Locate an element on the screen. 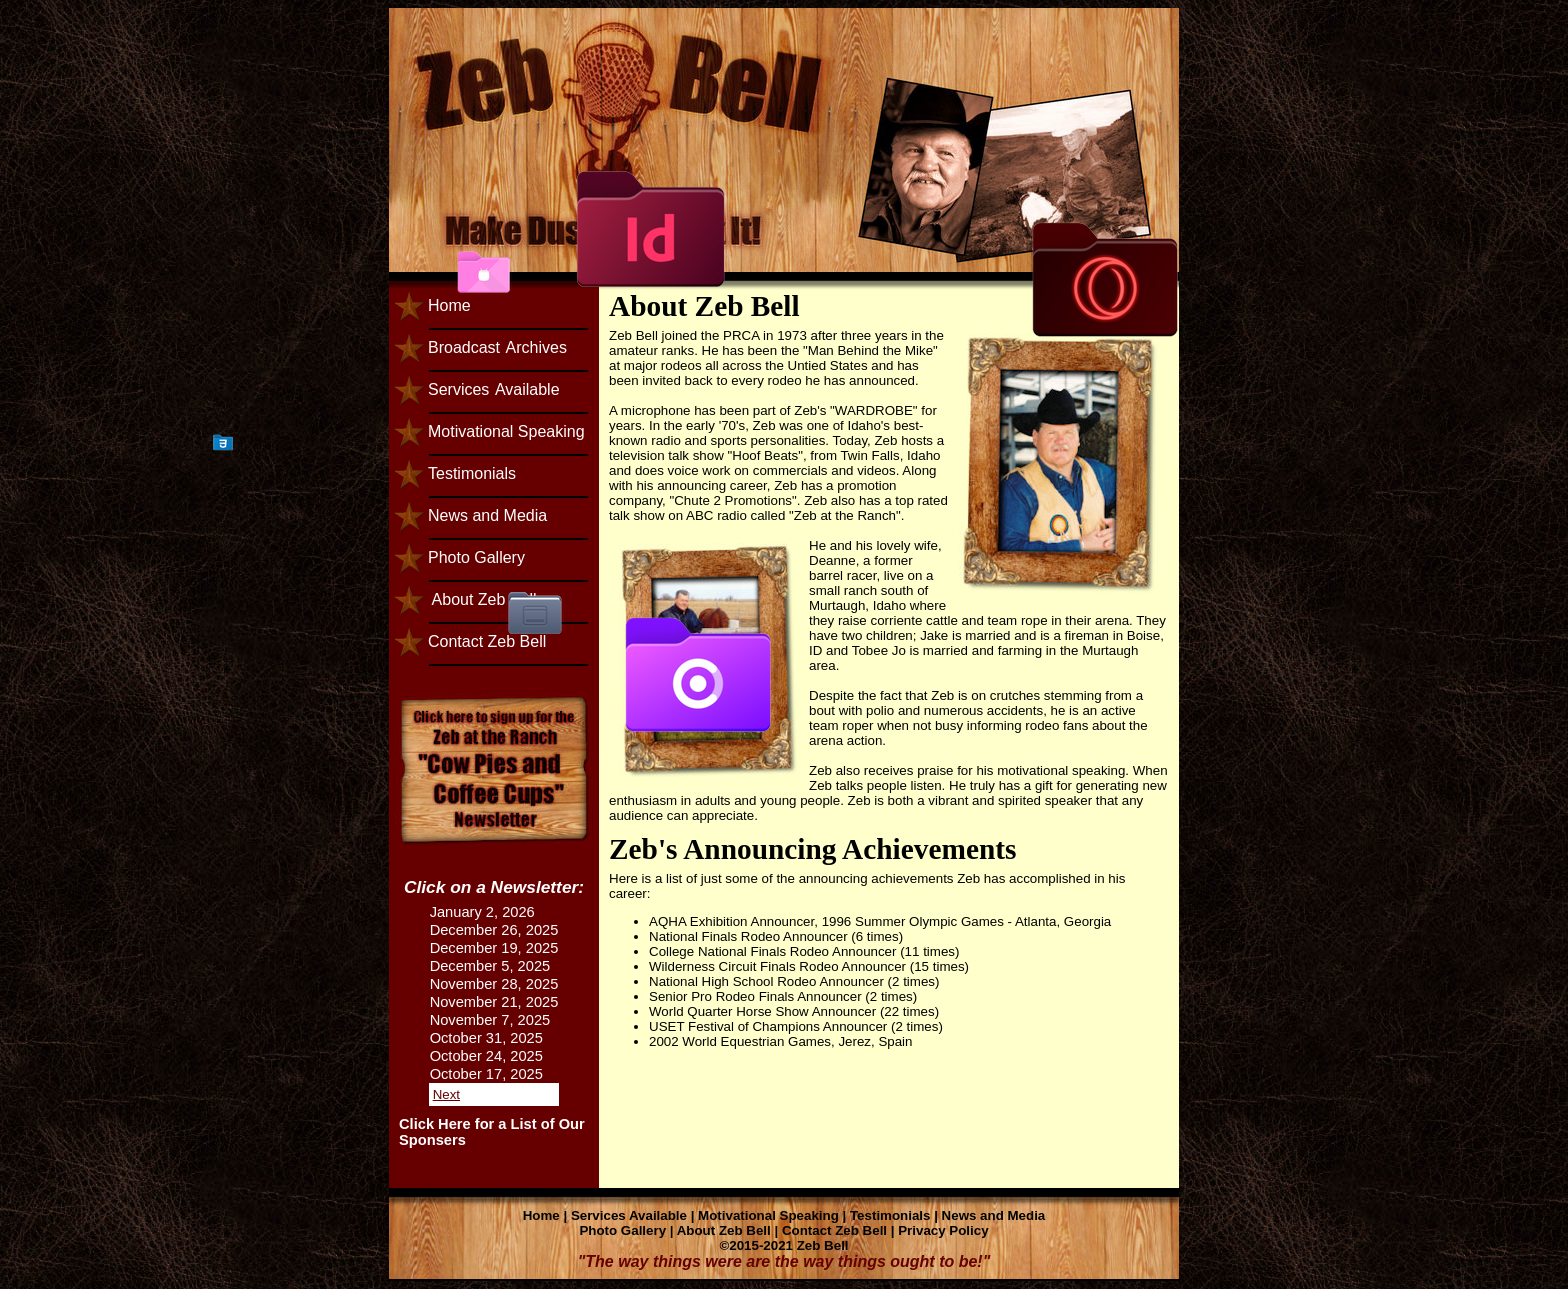  open Opera GX browser files folder is located at coordinates (1104, 283).